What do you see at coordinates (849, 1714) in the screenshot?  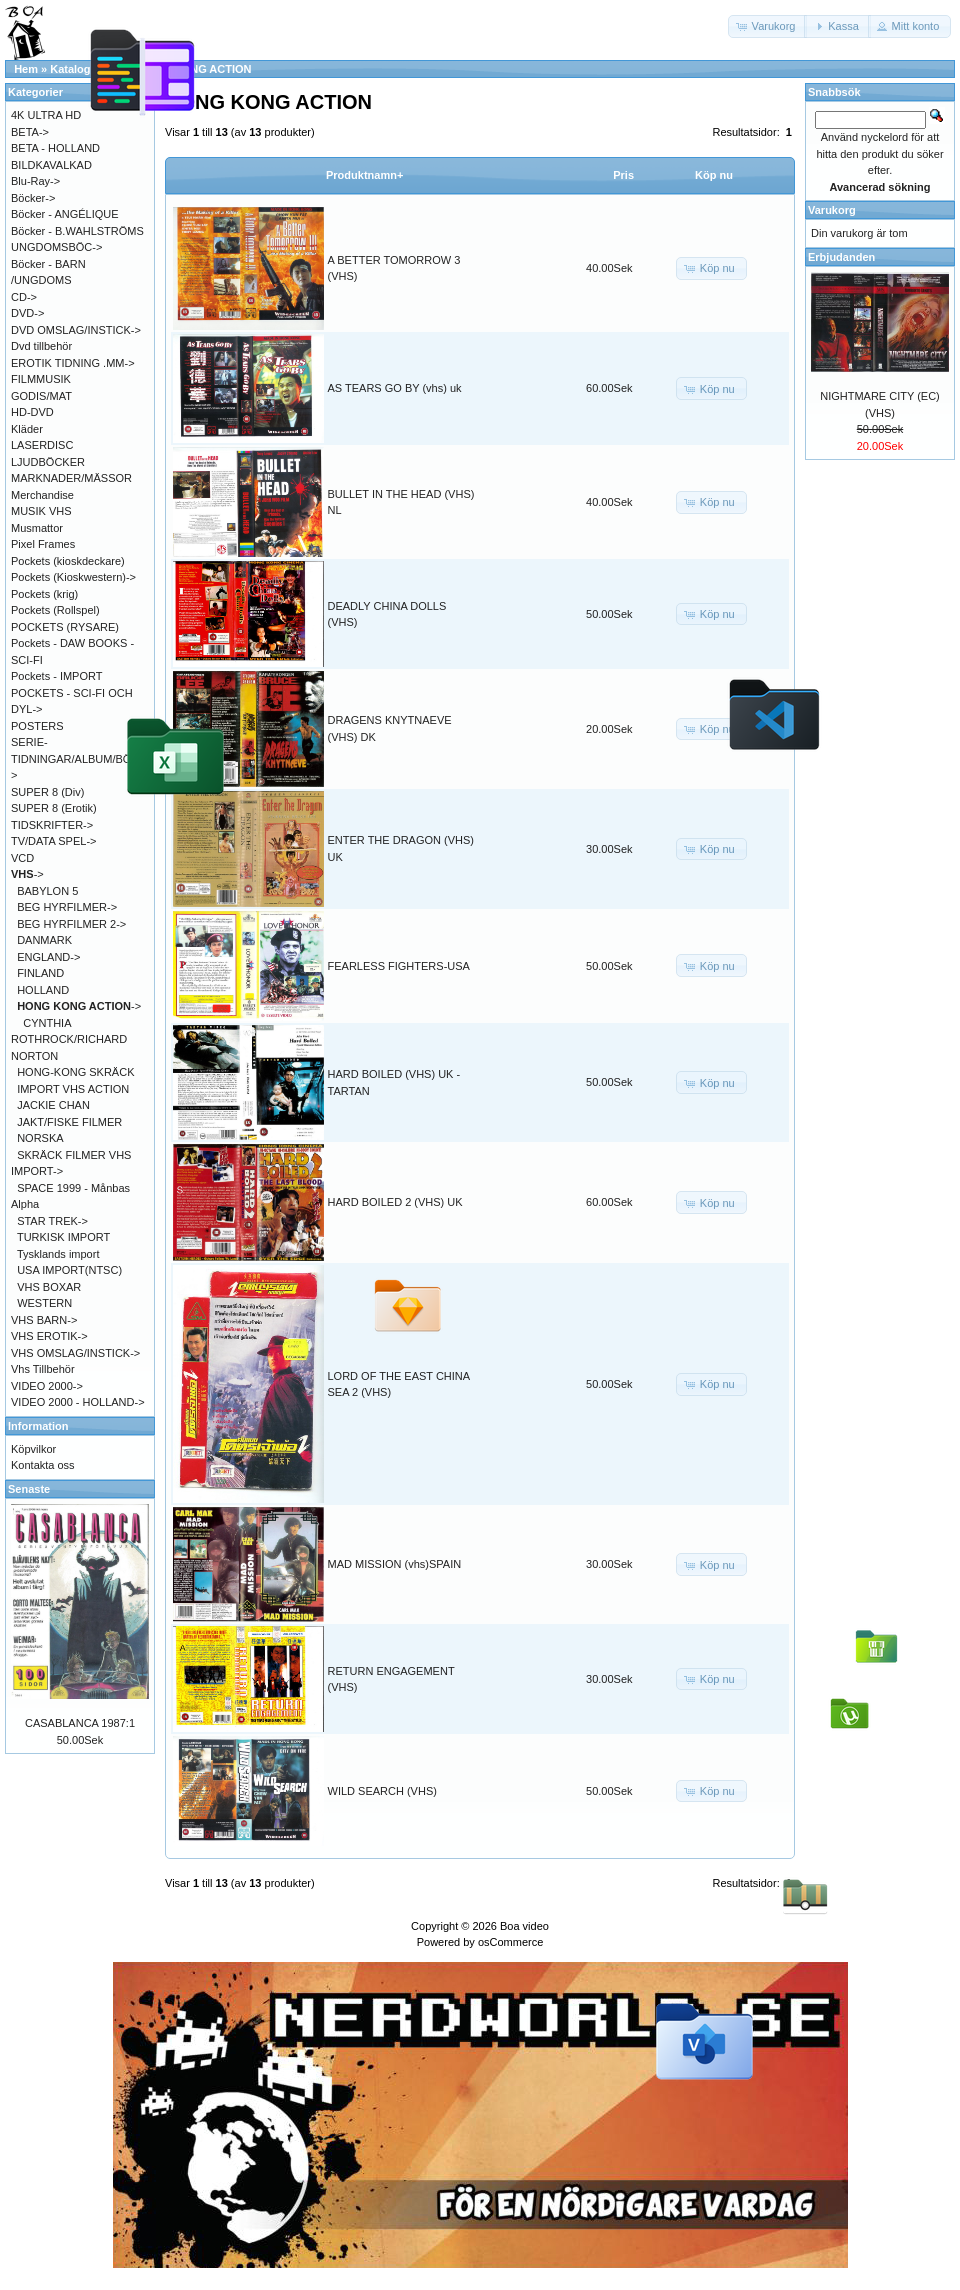 I see `folder containing uTorrent downloads` at bounding box center [849, 1714].